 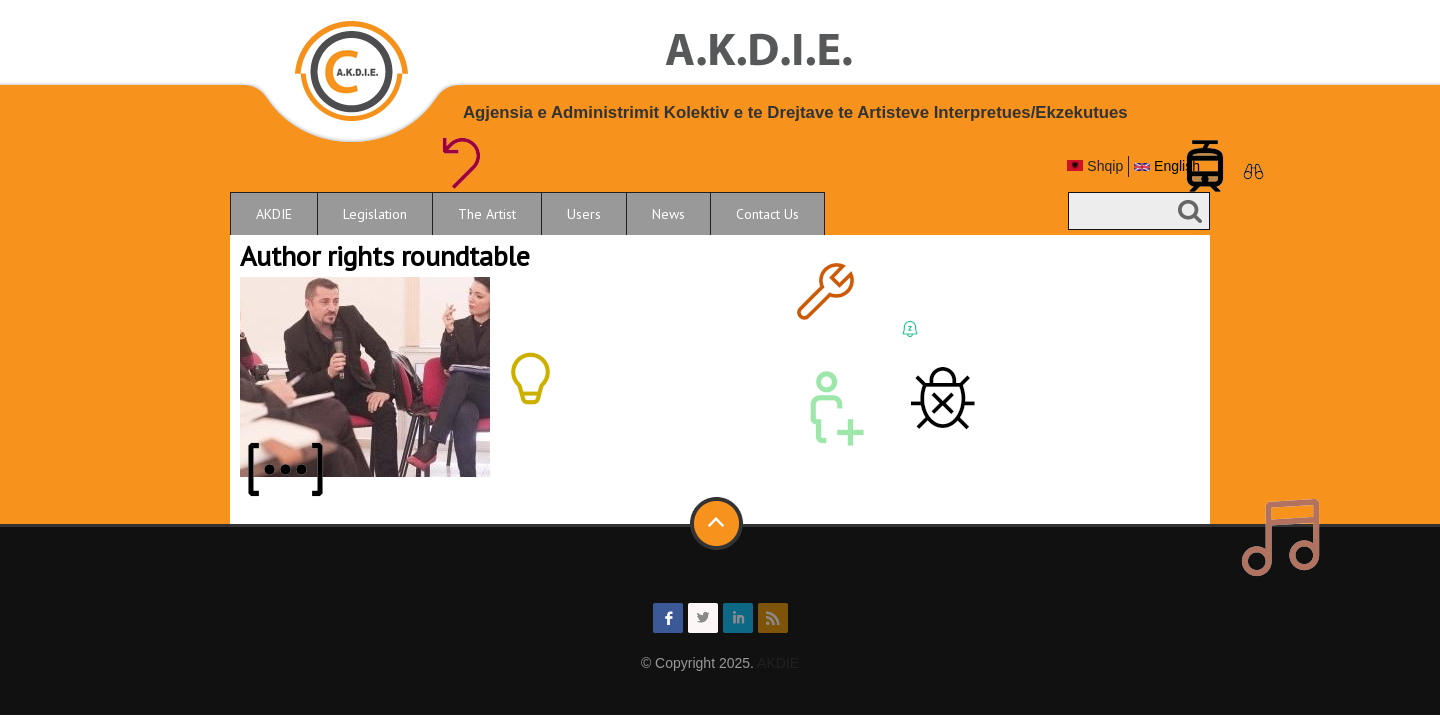 What do you see at coordinates (943, 399) in the screenshot?
I see `start debugging mode` at bounding box center [943, 399].